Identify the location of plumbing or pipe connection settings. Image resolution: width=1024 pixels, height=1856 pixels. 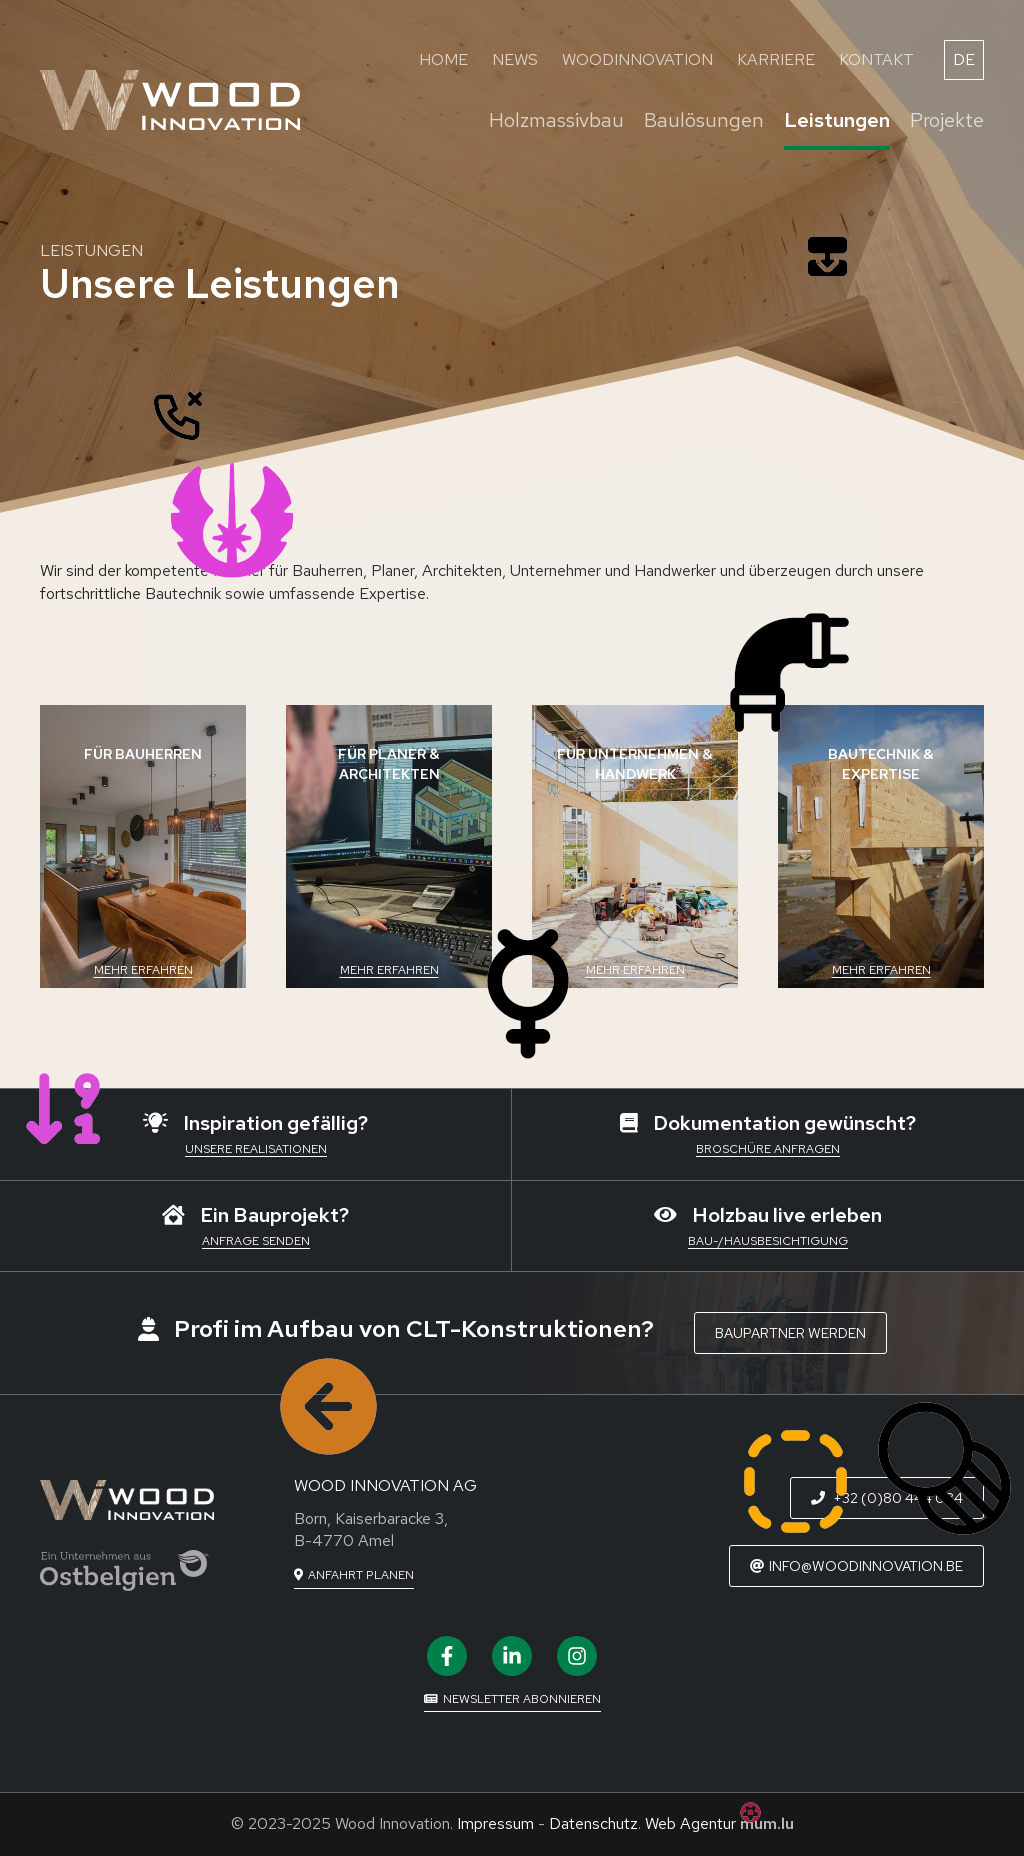
(785, 668).